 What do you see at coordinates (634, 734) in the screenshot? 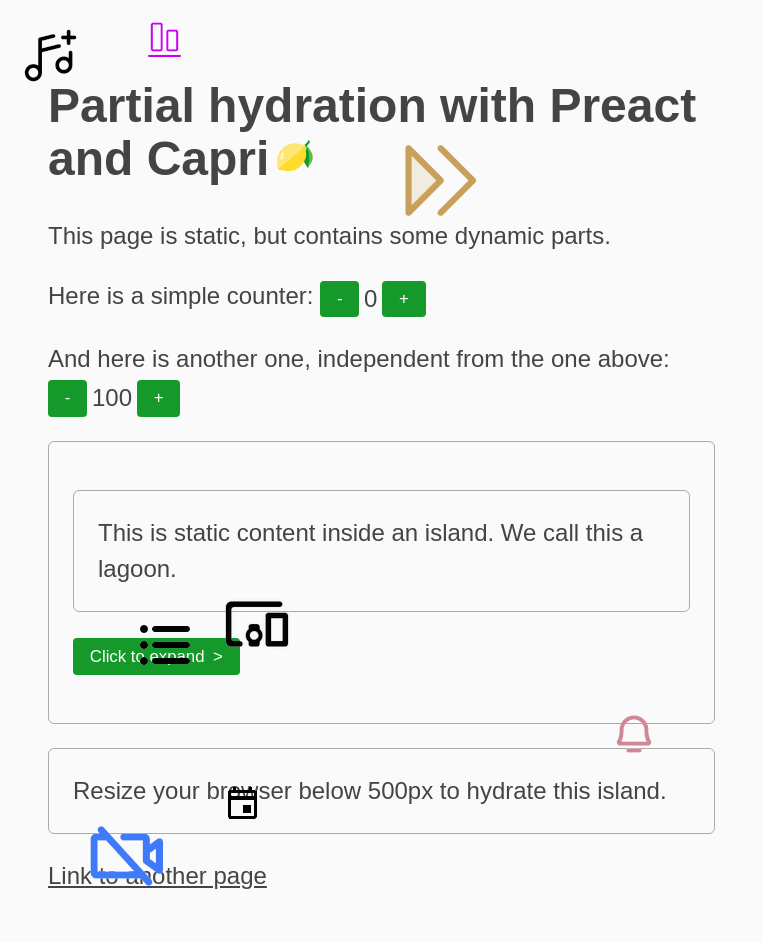
I see `view notifications` at bounding box center [634, 734].